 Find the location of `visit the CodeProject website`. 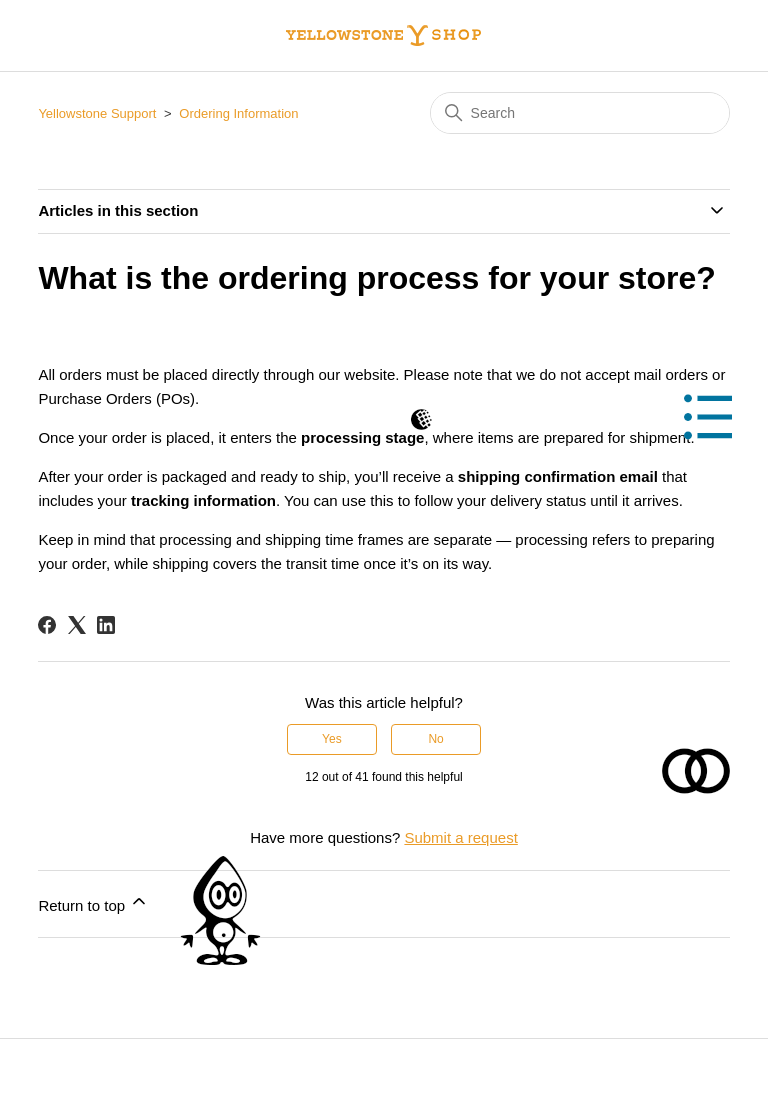

visit the CodeProject website is located at coordinates (220, 910).